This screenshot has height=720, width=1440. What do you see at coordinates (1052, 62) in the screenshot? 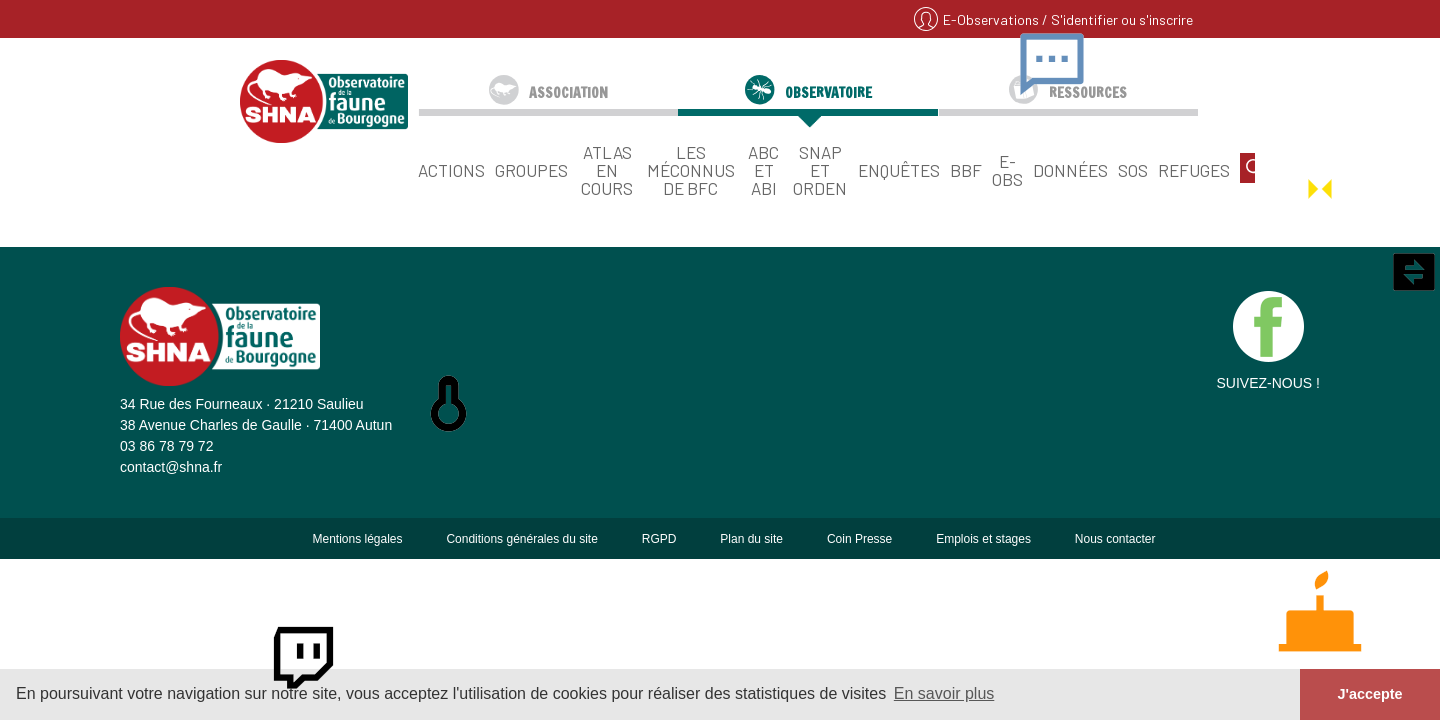
I see `open messaging or chat` at bounding box center [1052, 62].